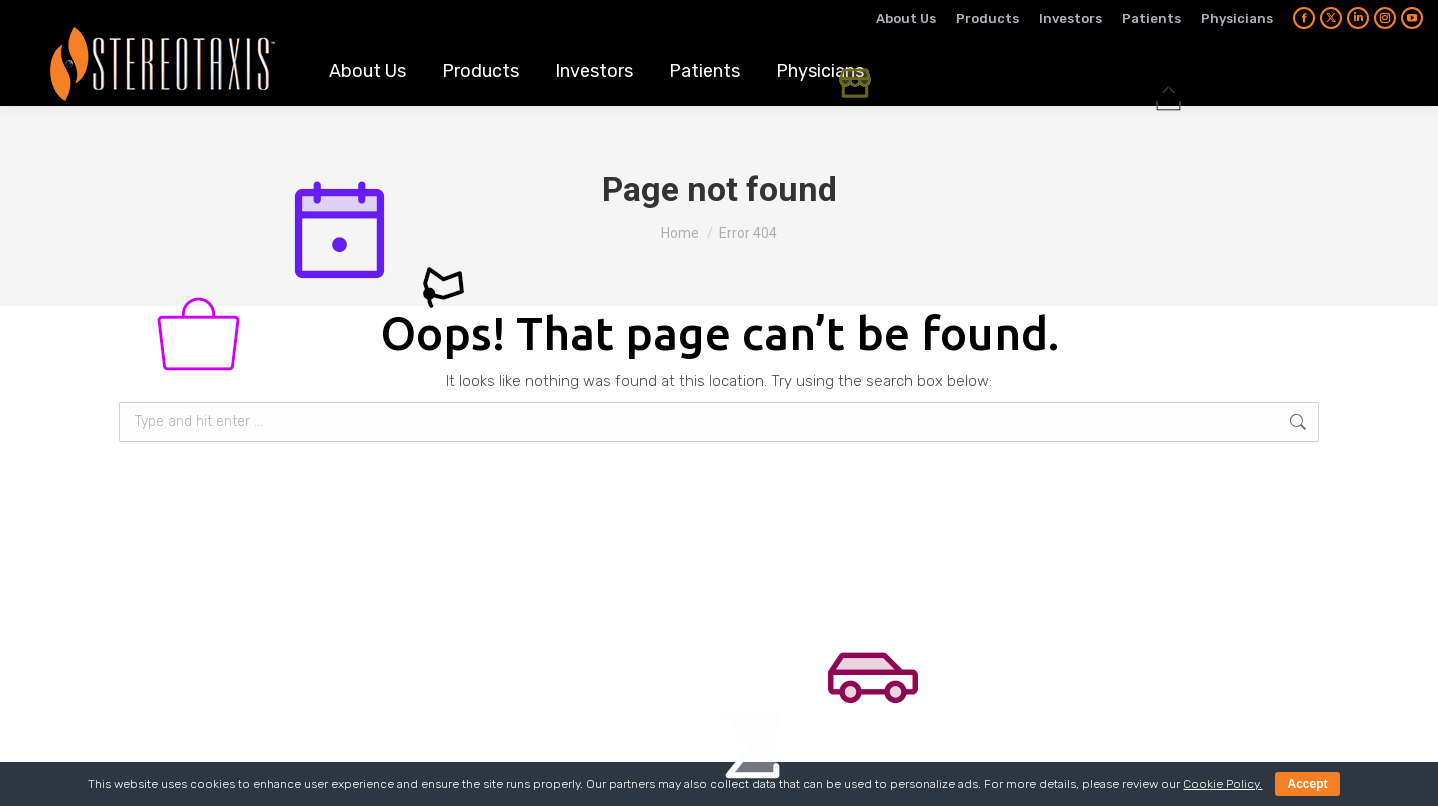 The image size is (1438, 806). What do you see at coordinates (873, 675) in the screenshot?
I see `access vehicle or car settings` at bounding box center [873, 675].